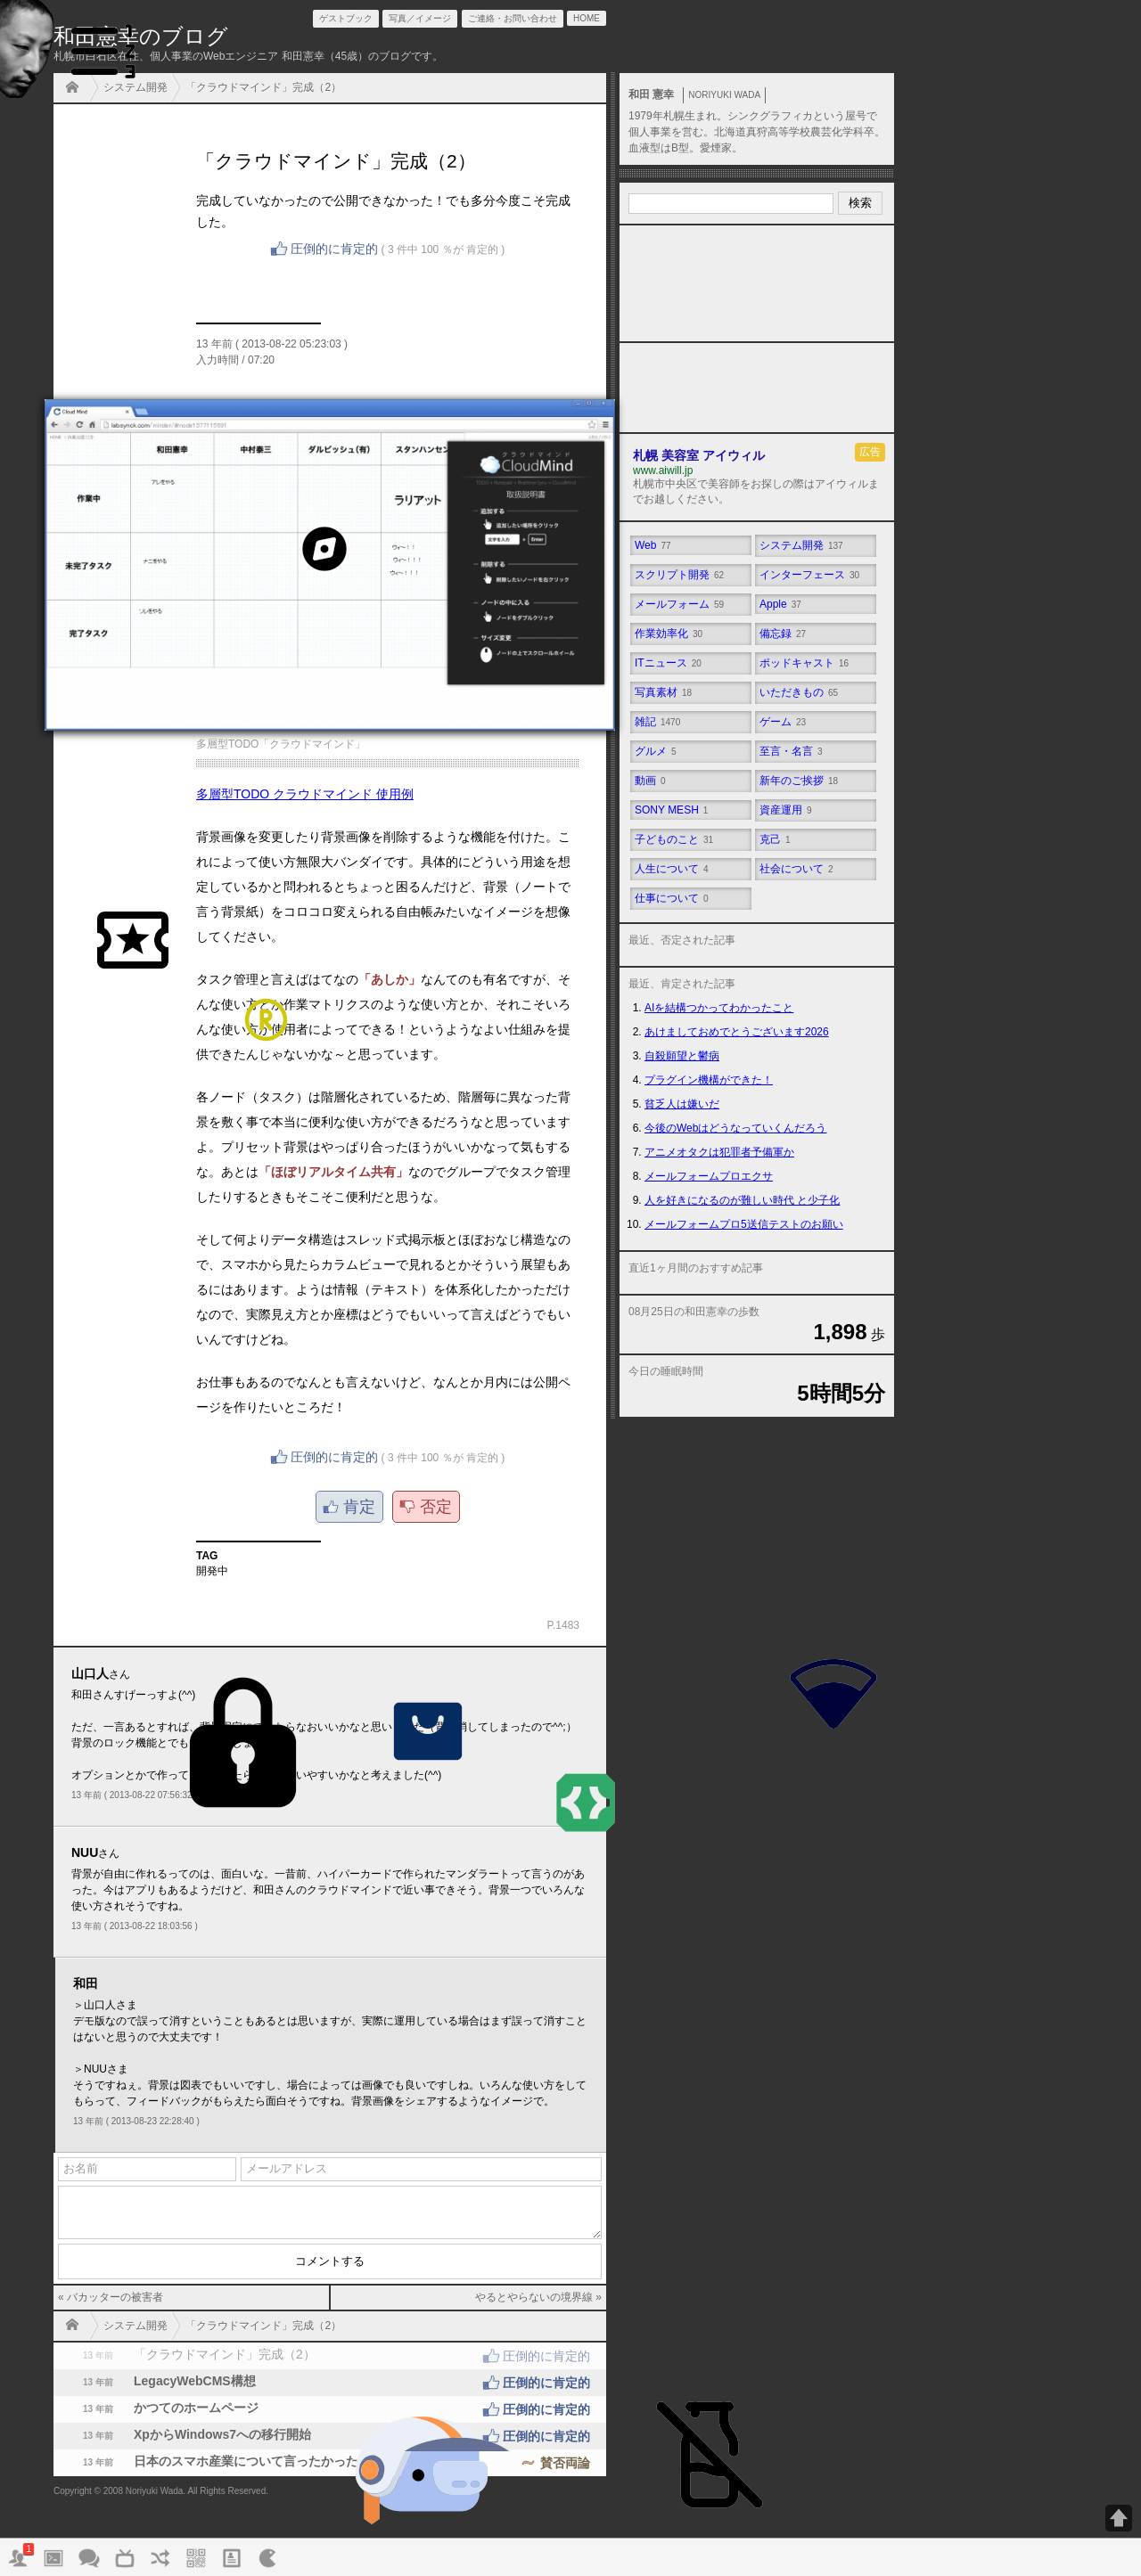 The width and height of the screenshot is (1141, 2576). Describe the element at coordinates (710, 2455) in the screenshot. I see `indicates dairy-free or no milk option` at that location.